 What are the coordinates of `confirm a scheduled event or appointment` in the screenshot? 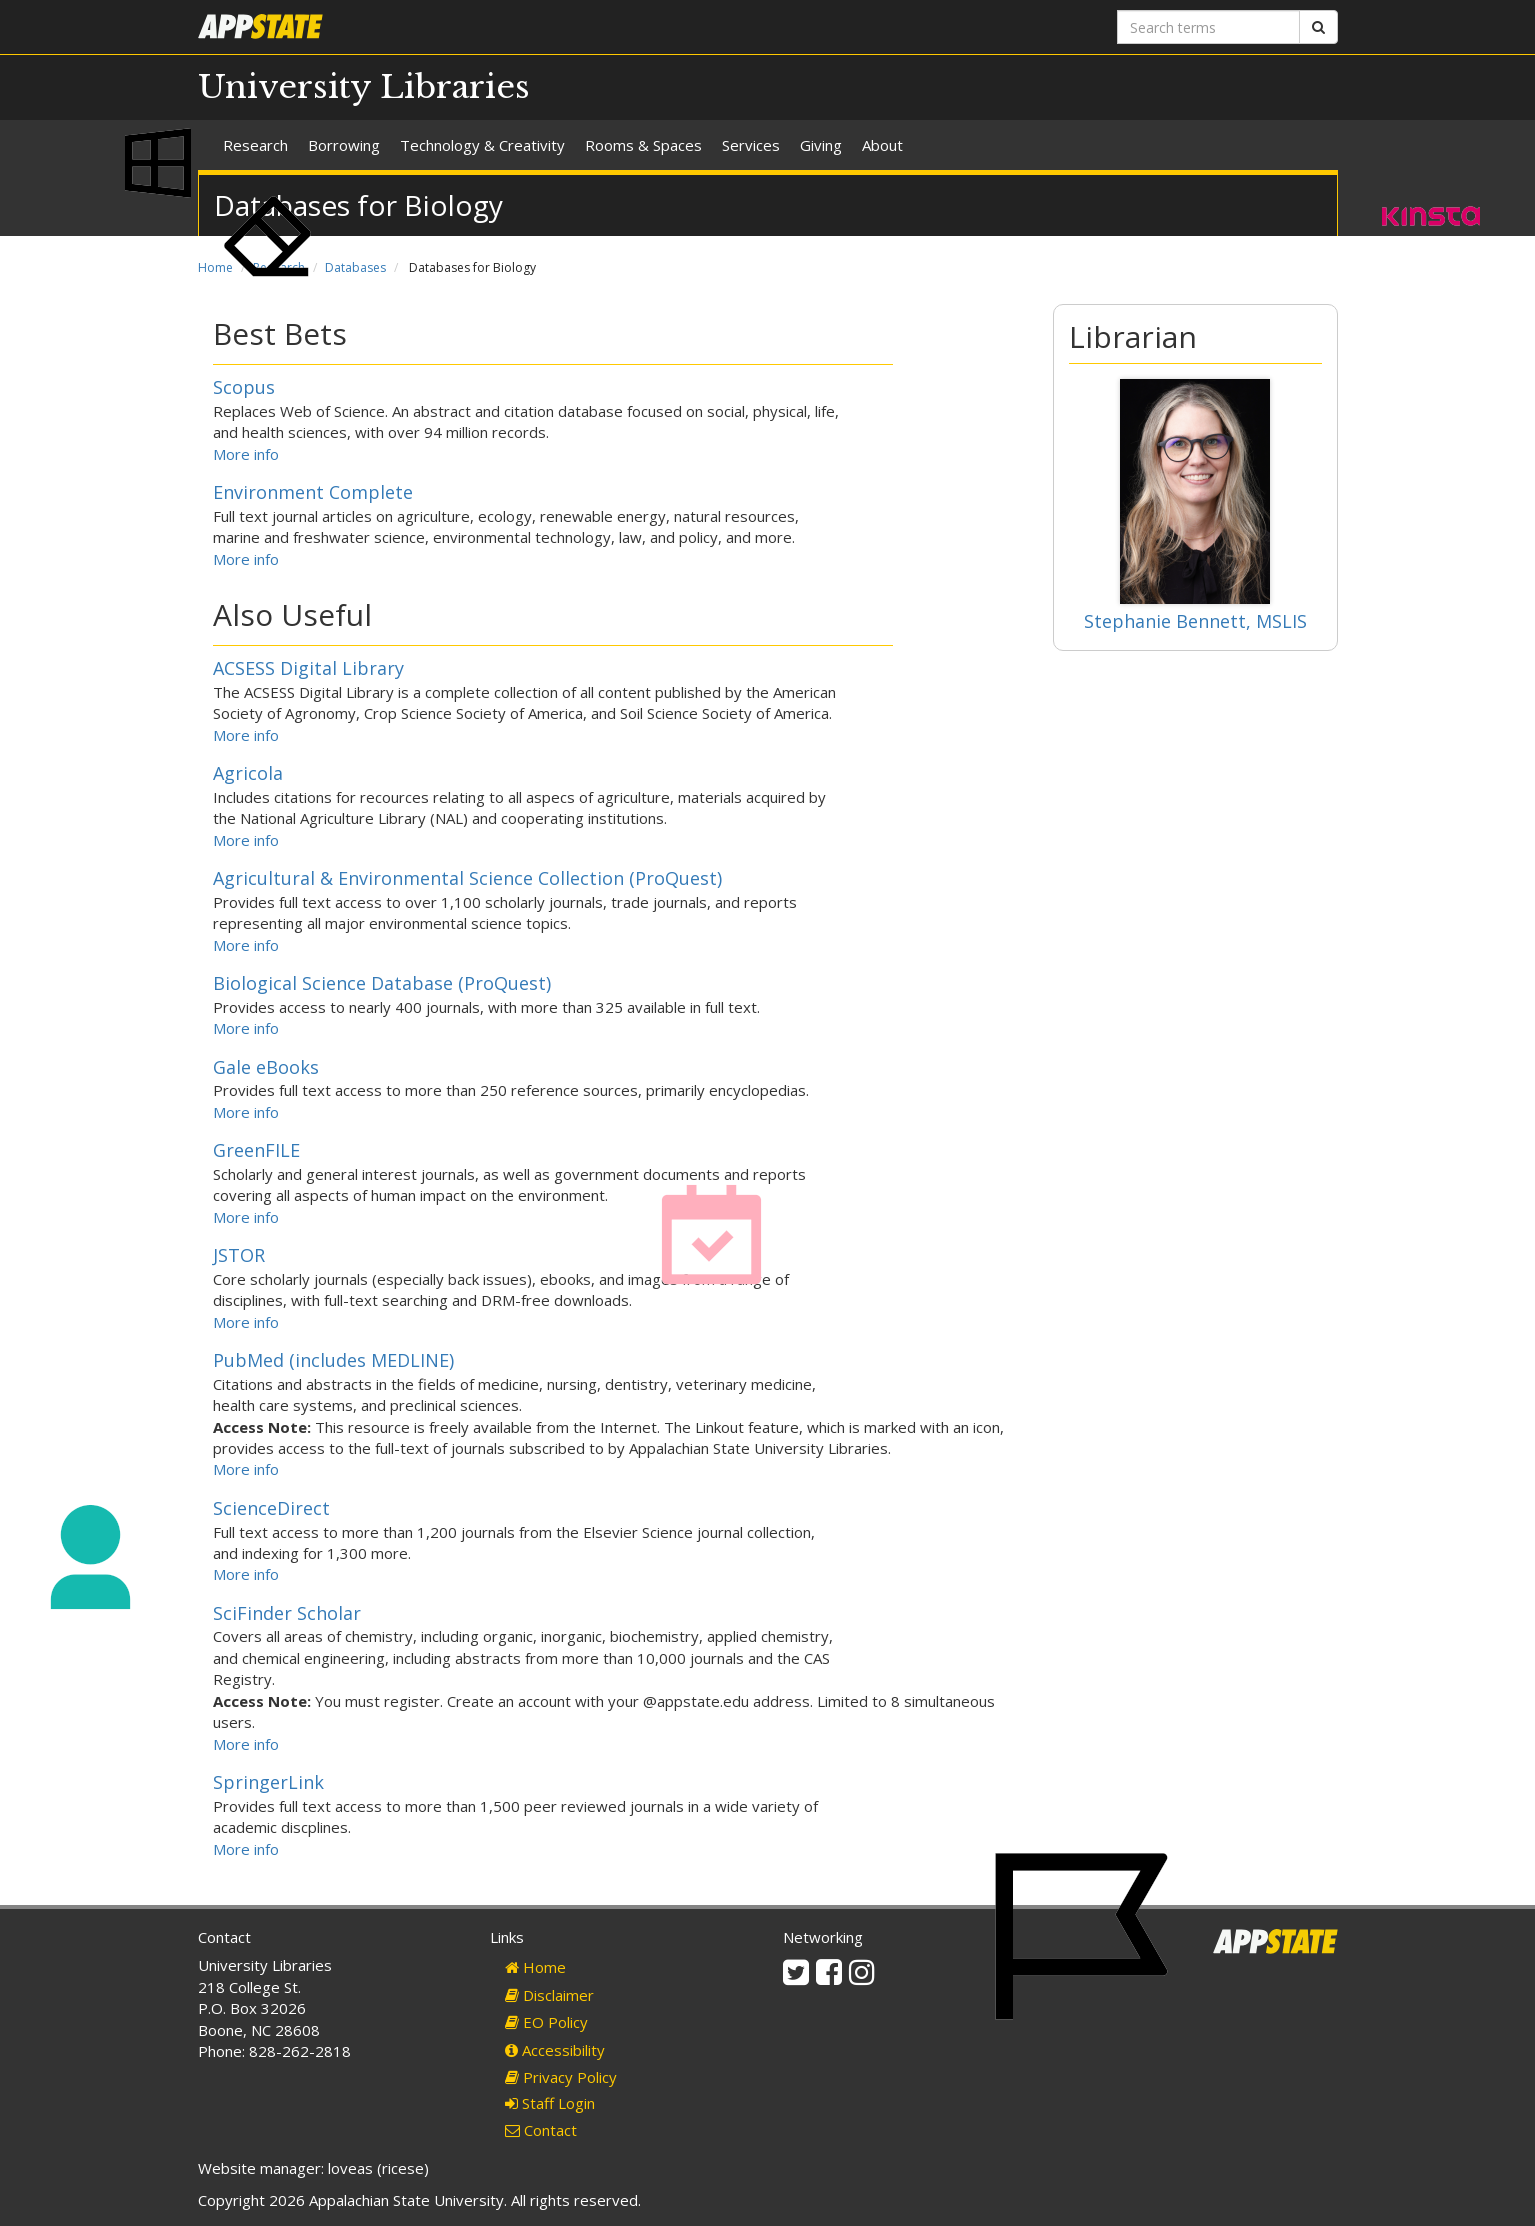 It's located at (711, 1239).